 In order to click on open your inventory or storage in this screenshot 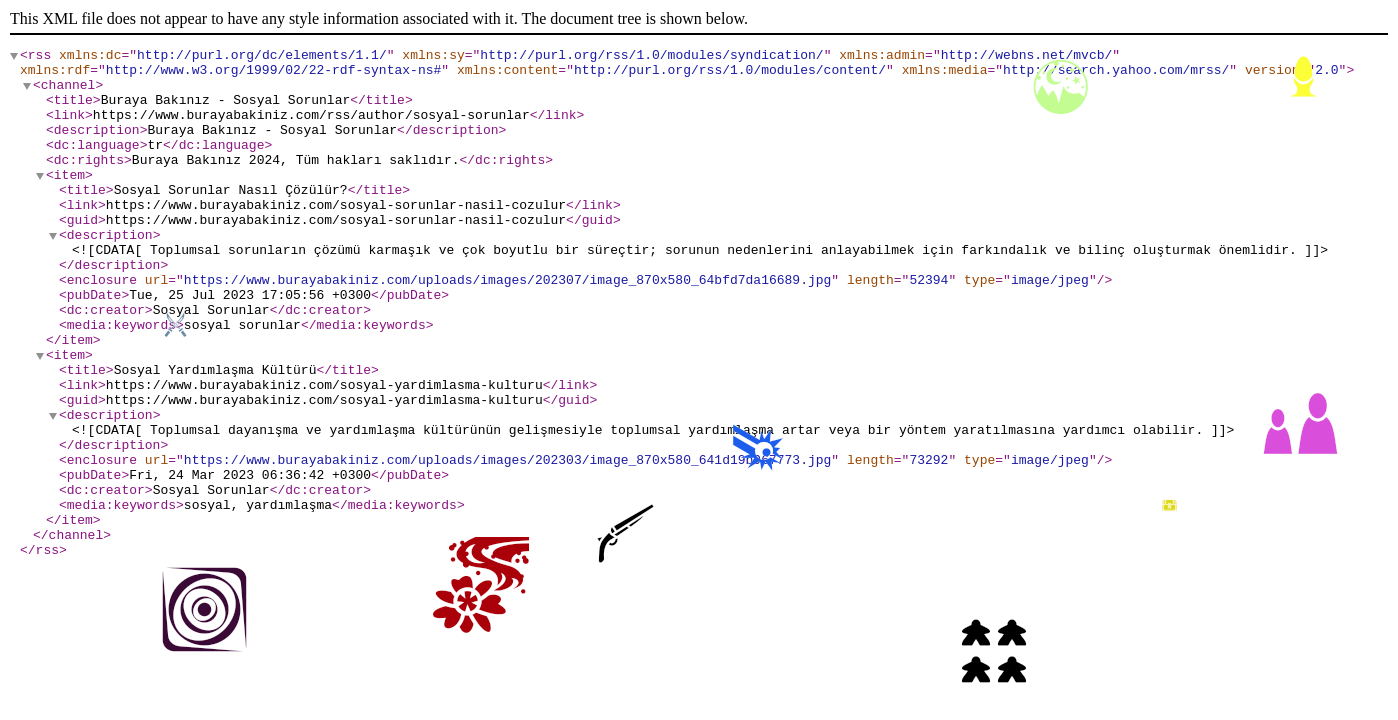, I will do `click(1169, 505)`.